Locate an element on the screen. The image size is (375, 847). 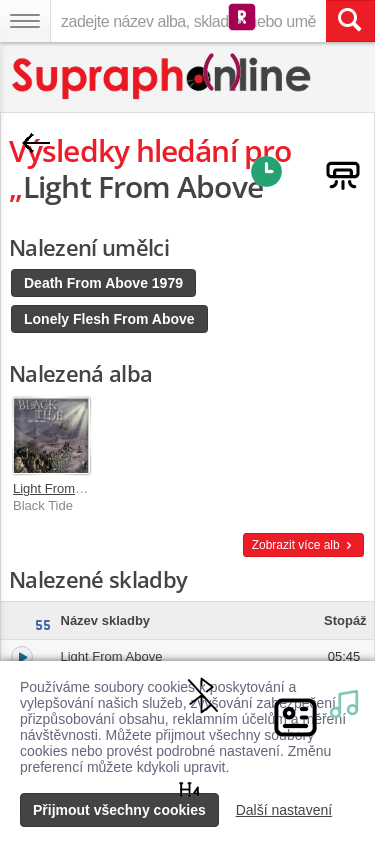
navigate back or return to previous screen is located at coordinates (36, 143).